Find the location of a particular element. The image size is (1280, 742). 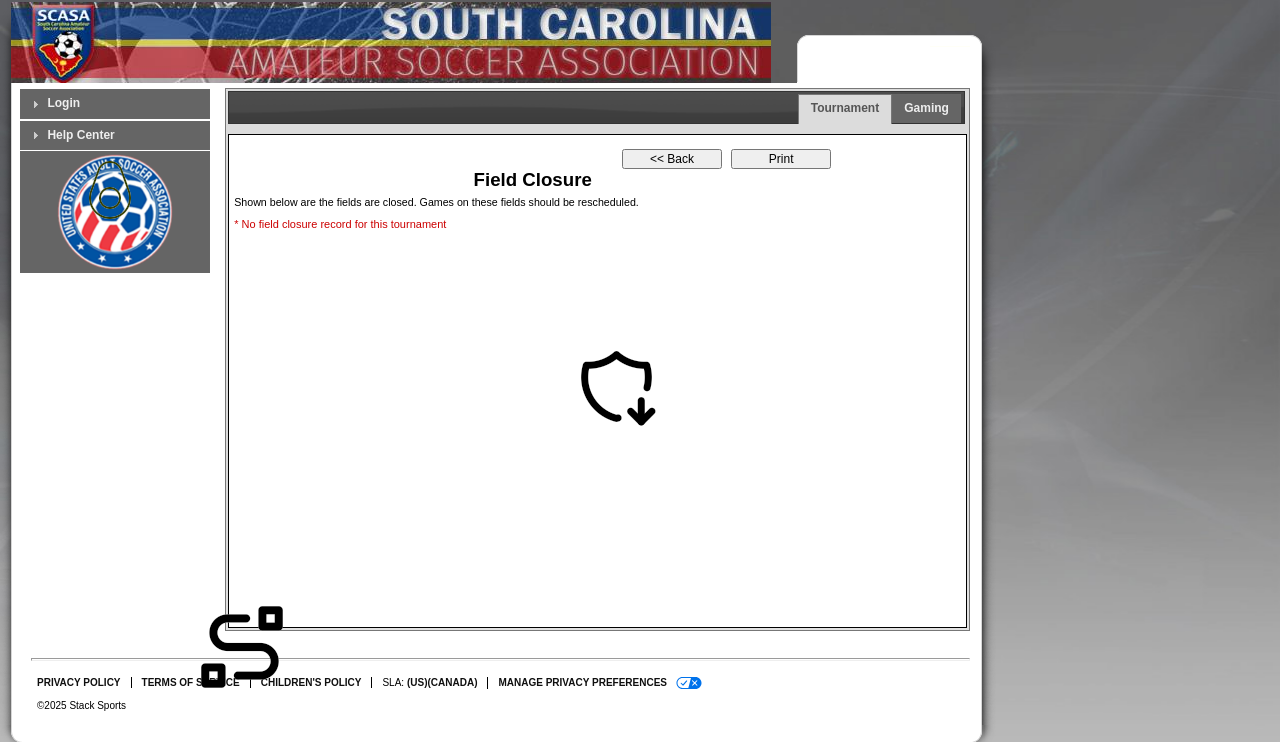

security level decreased is located at coordinates (616, 386).